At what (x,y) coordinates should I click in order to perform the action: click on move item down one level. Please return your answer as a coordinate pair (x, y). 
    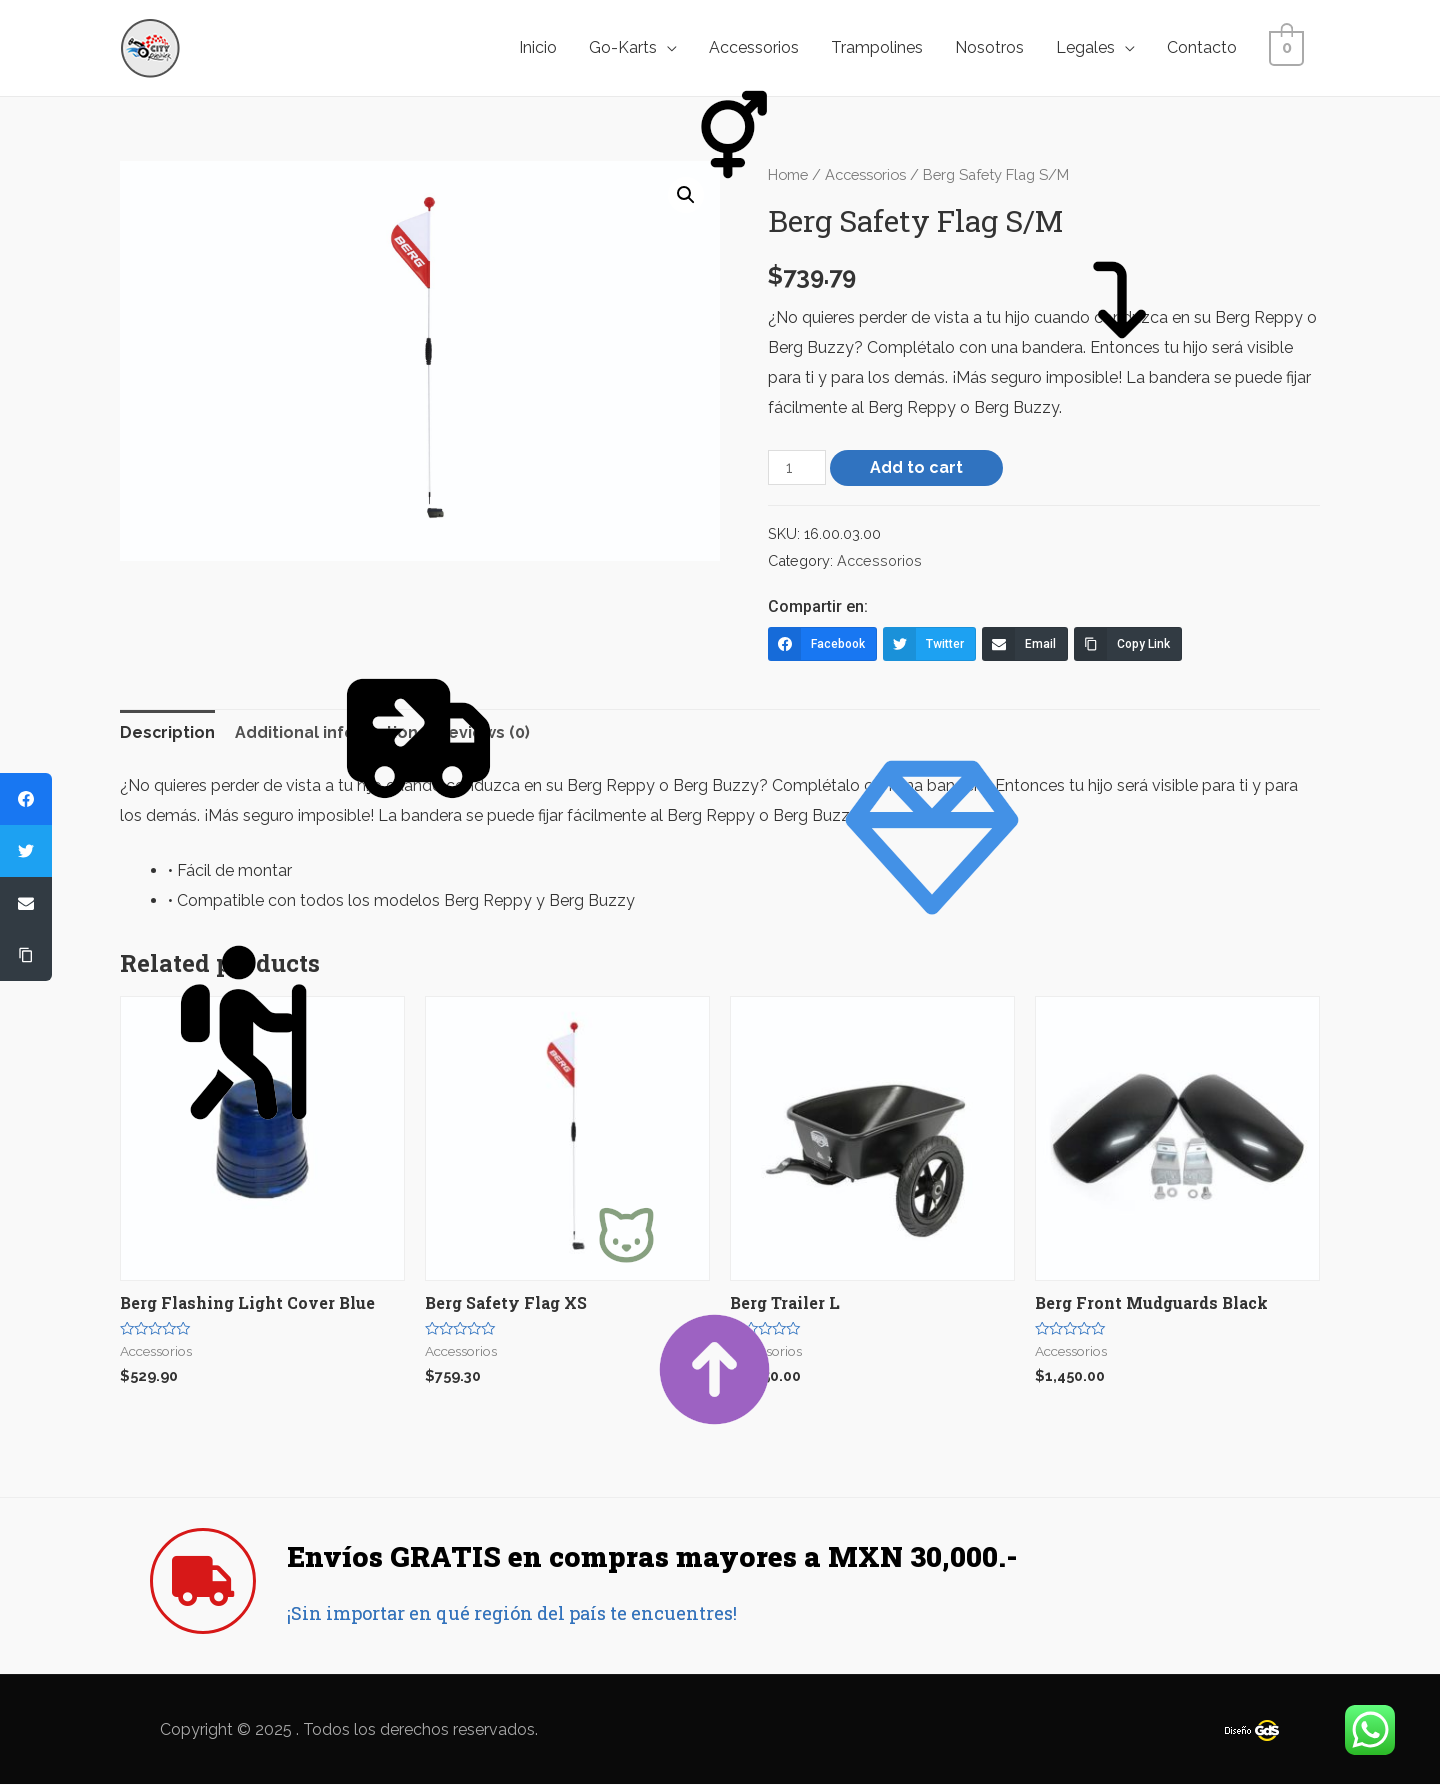
    Looking at the image, I should click on (1122, 300).